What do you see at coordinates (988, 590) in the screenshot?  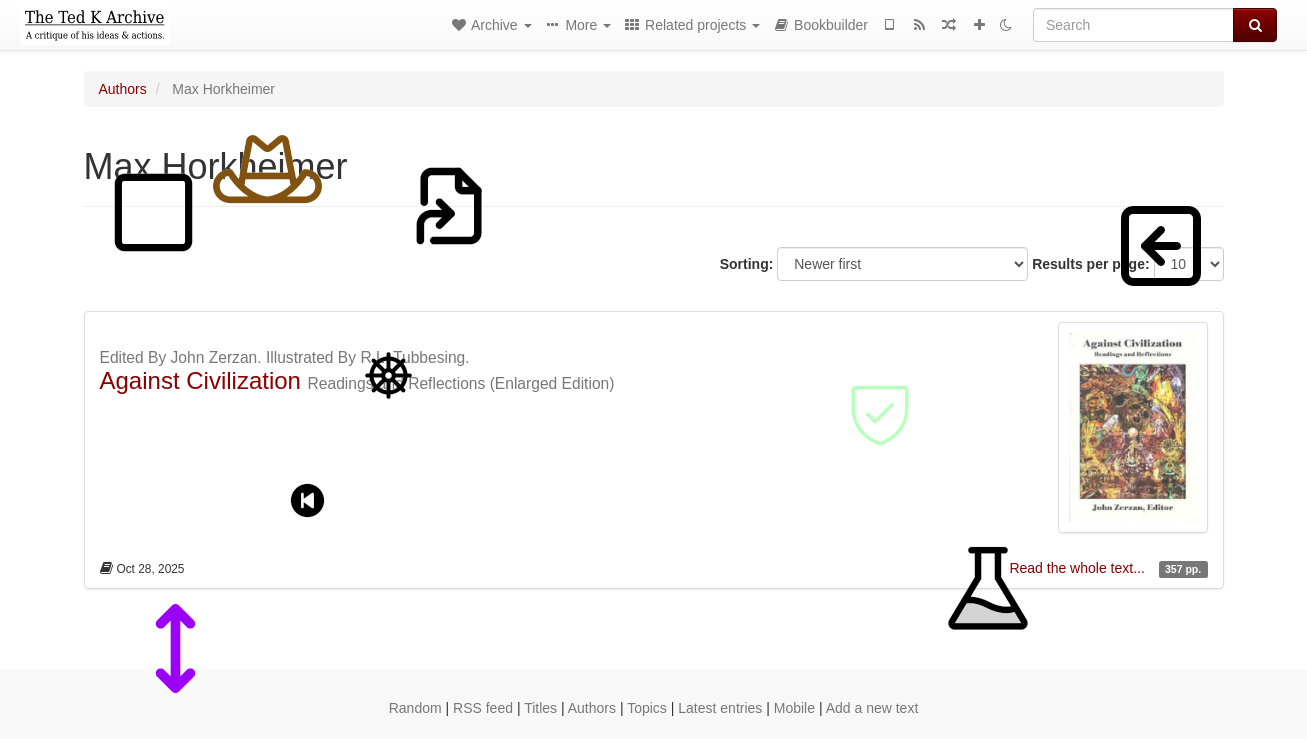 I see `access lab or experimental features` at bounding box center [988, 590].